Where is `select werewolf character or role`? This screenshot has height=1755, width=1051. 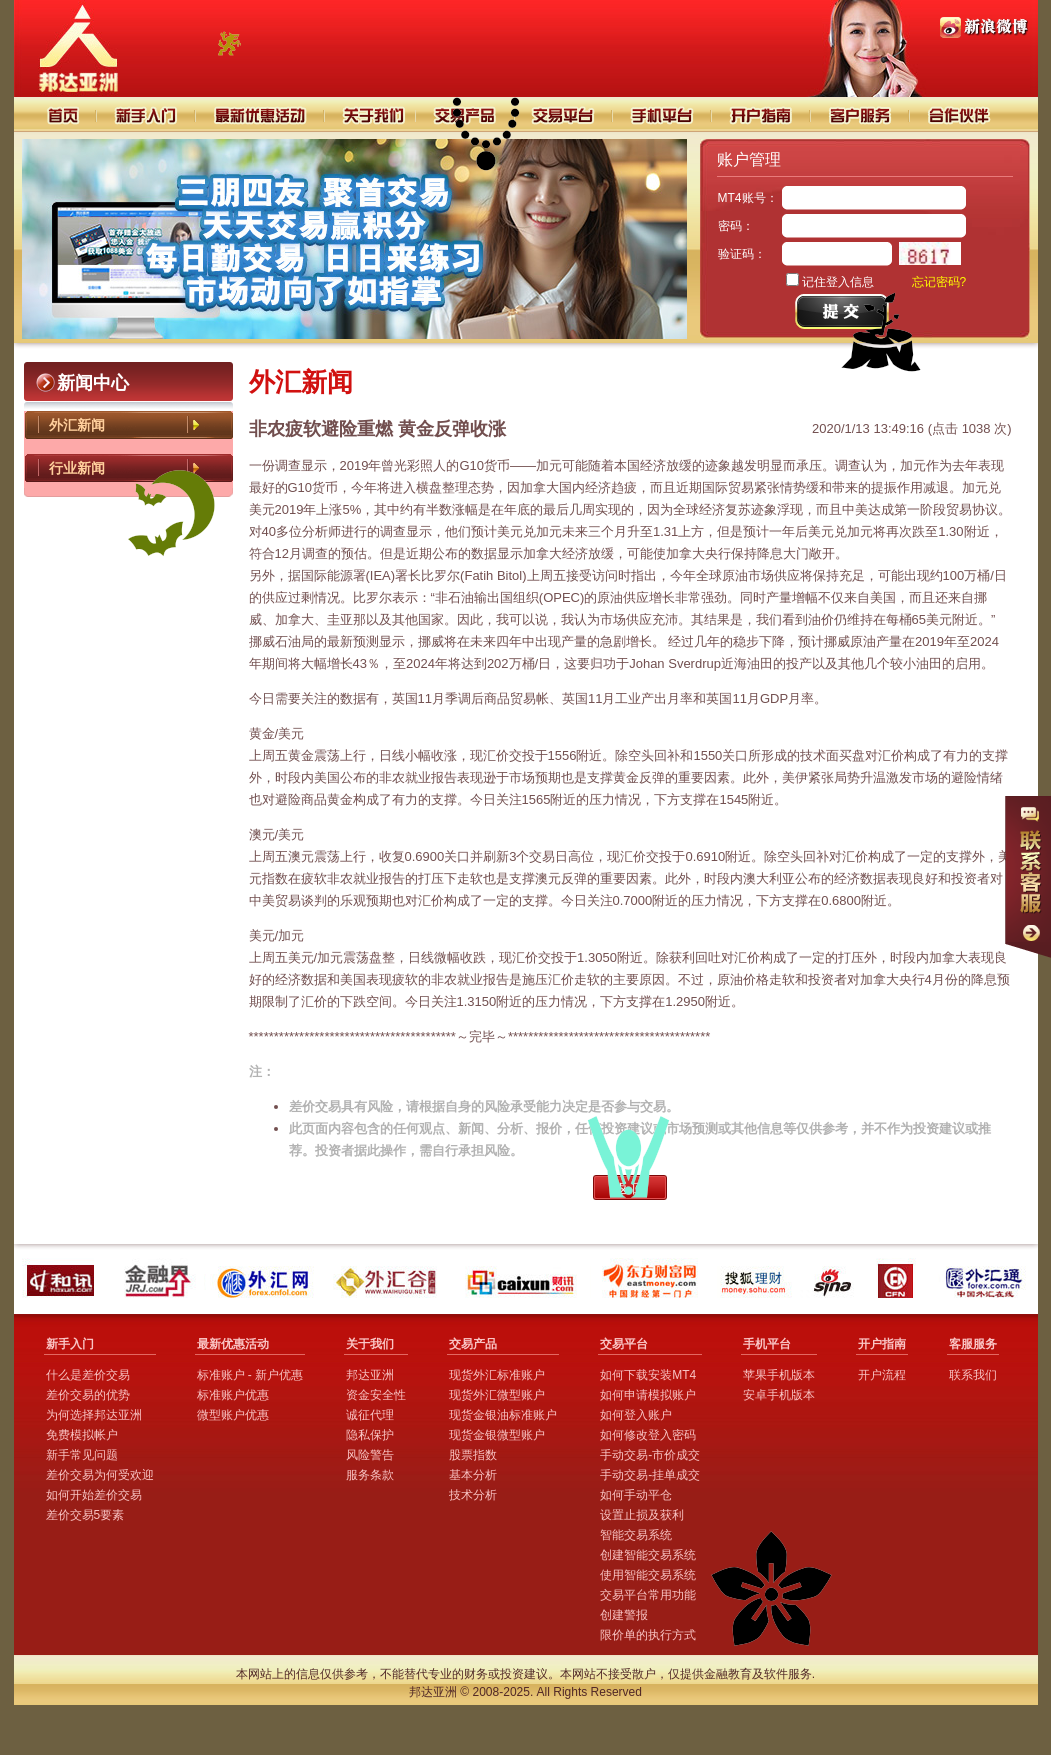
select werewolf character or role is located at coordinates (229, 43).